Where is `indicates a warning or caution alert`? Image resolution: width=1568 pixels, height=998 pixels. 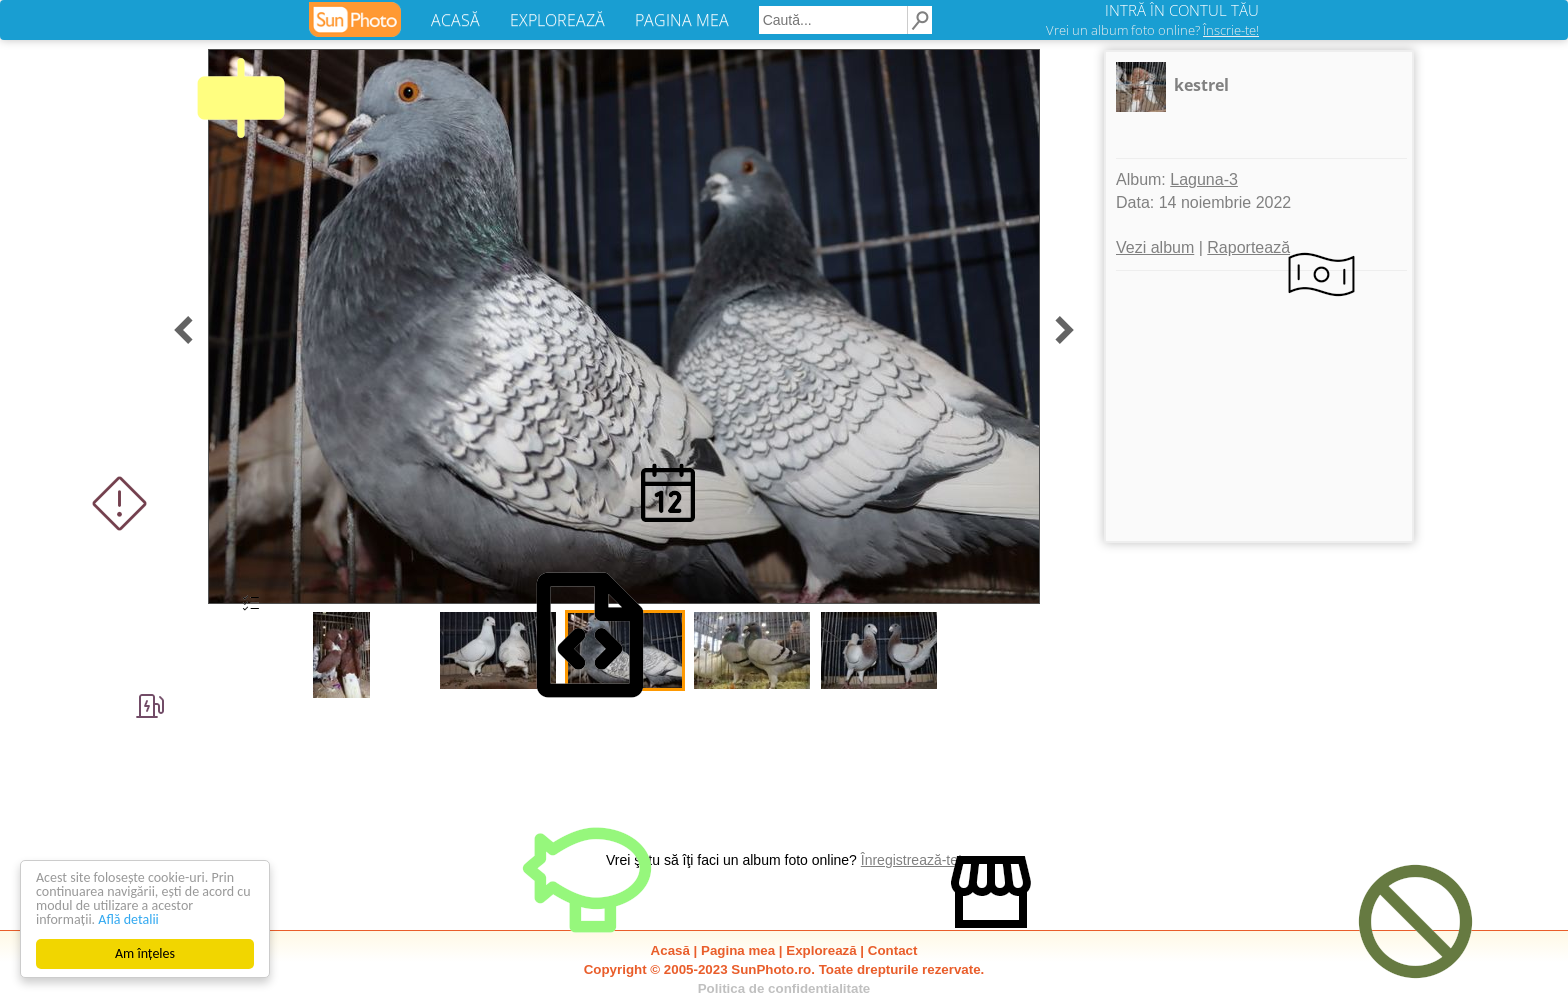 indicates a warning or caution alert is located at coordinates (119, 503).